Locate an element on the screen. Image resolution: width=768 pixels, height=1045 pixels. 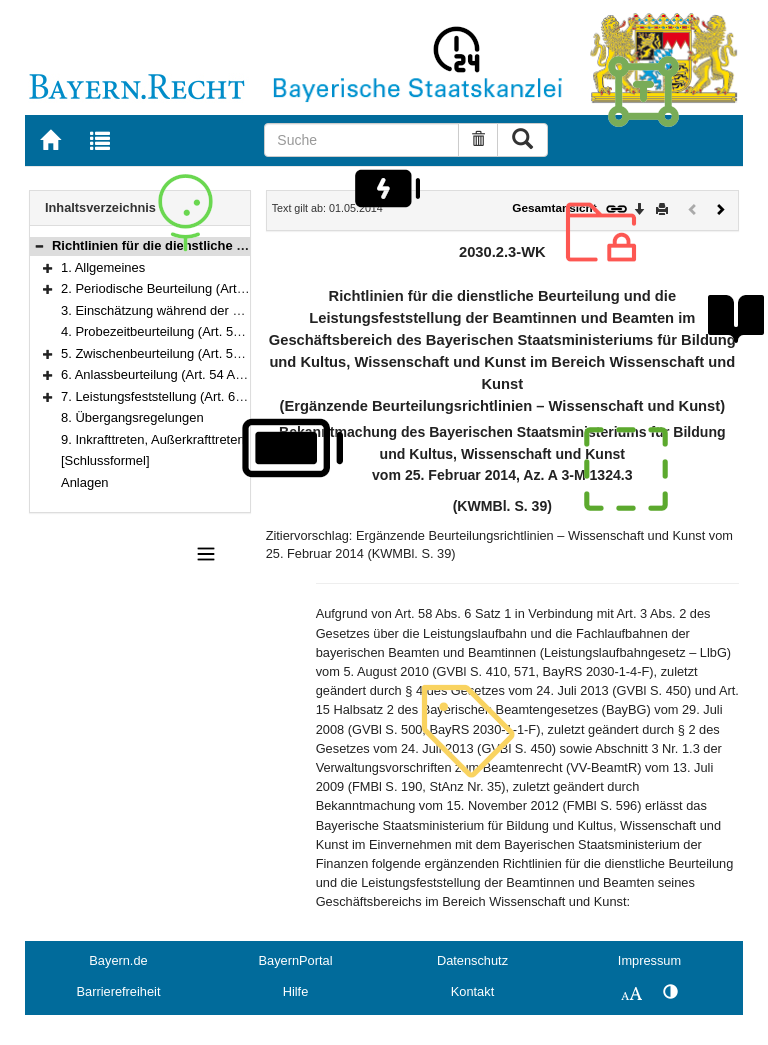
indicates battery is fully charged is located at coordinates (291, 448).